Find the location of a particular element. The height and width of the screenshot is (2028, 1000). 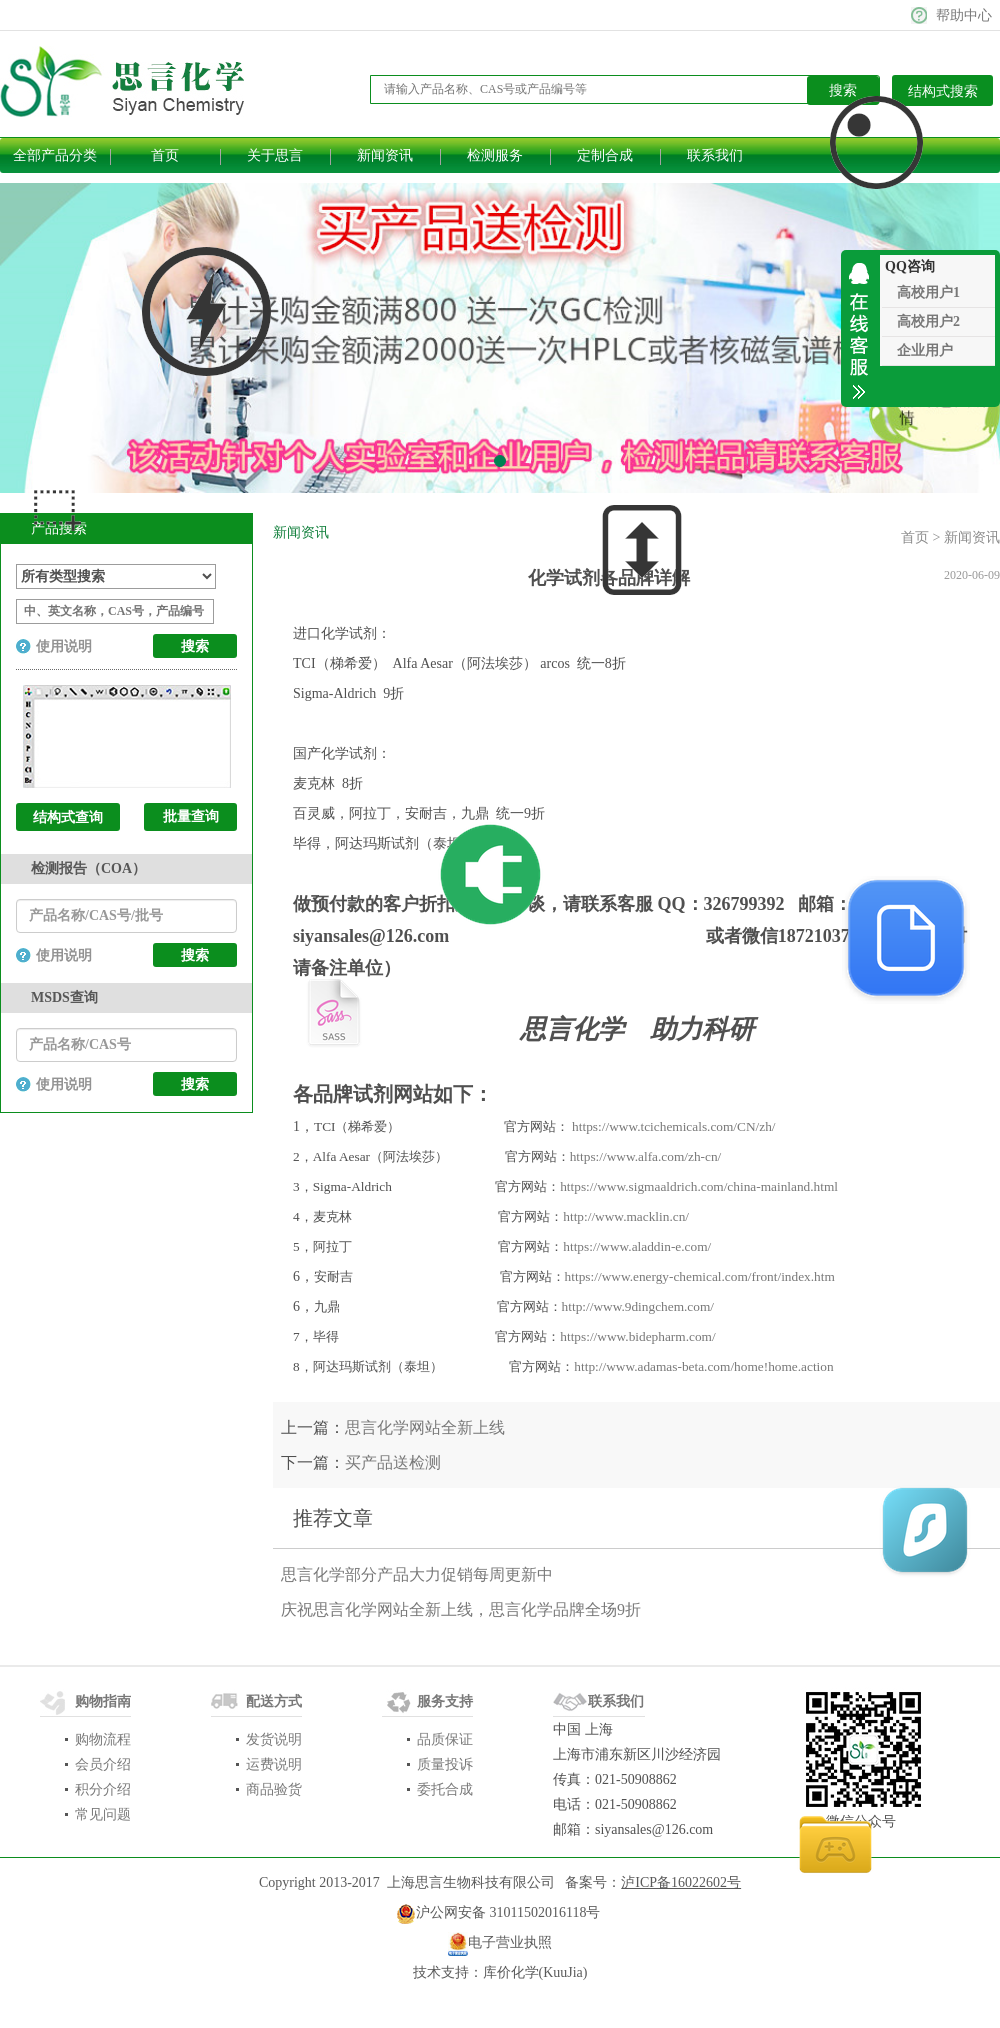

indicates a mounted or connected drive is located at coordinates (490, 874).